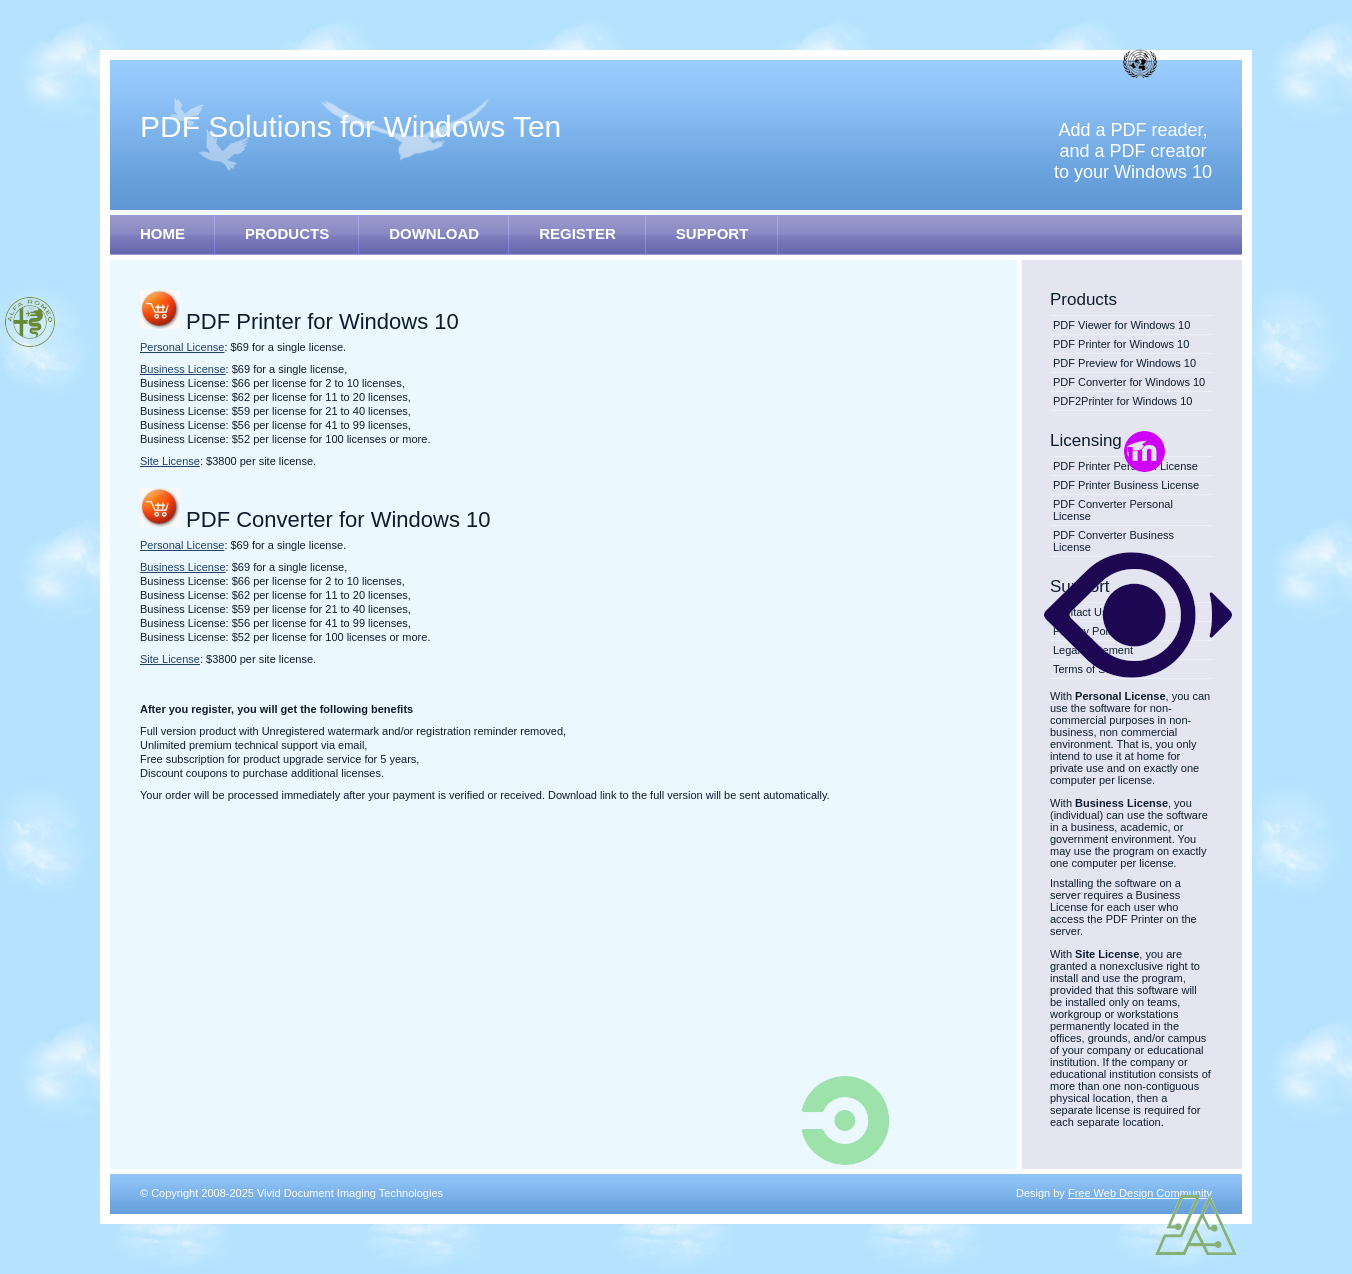 The height and width of the screenshot is (1274, 1352). I want to click on open CircleCI dashboard, so click(845, 1120).